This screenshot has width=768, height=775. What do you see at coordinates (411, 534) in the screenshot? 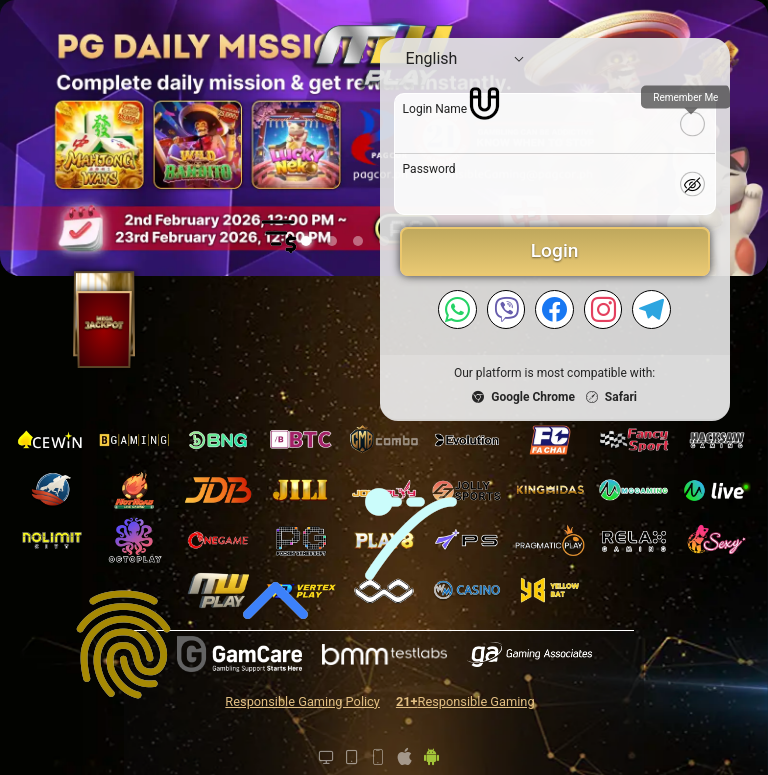
I see `adjust animation easing curve` at bounding box center [411, 534].